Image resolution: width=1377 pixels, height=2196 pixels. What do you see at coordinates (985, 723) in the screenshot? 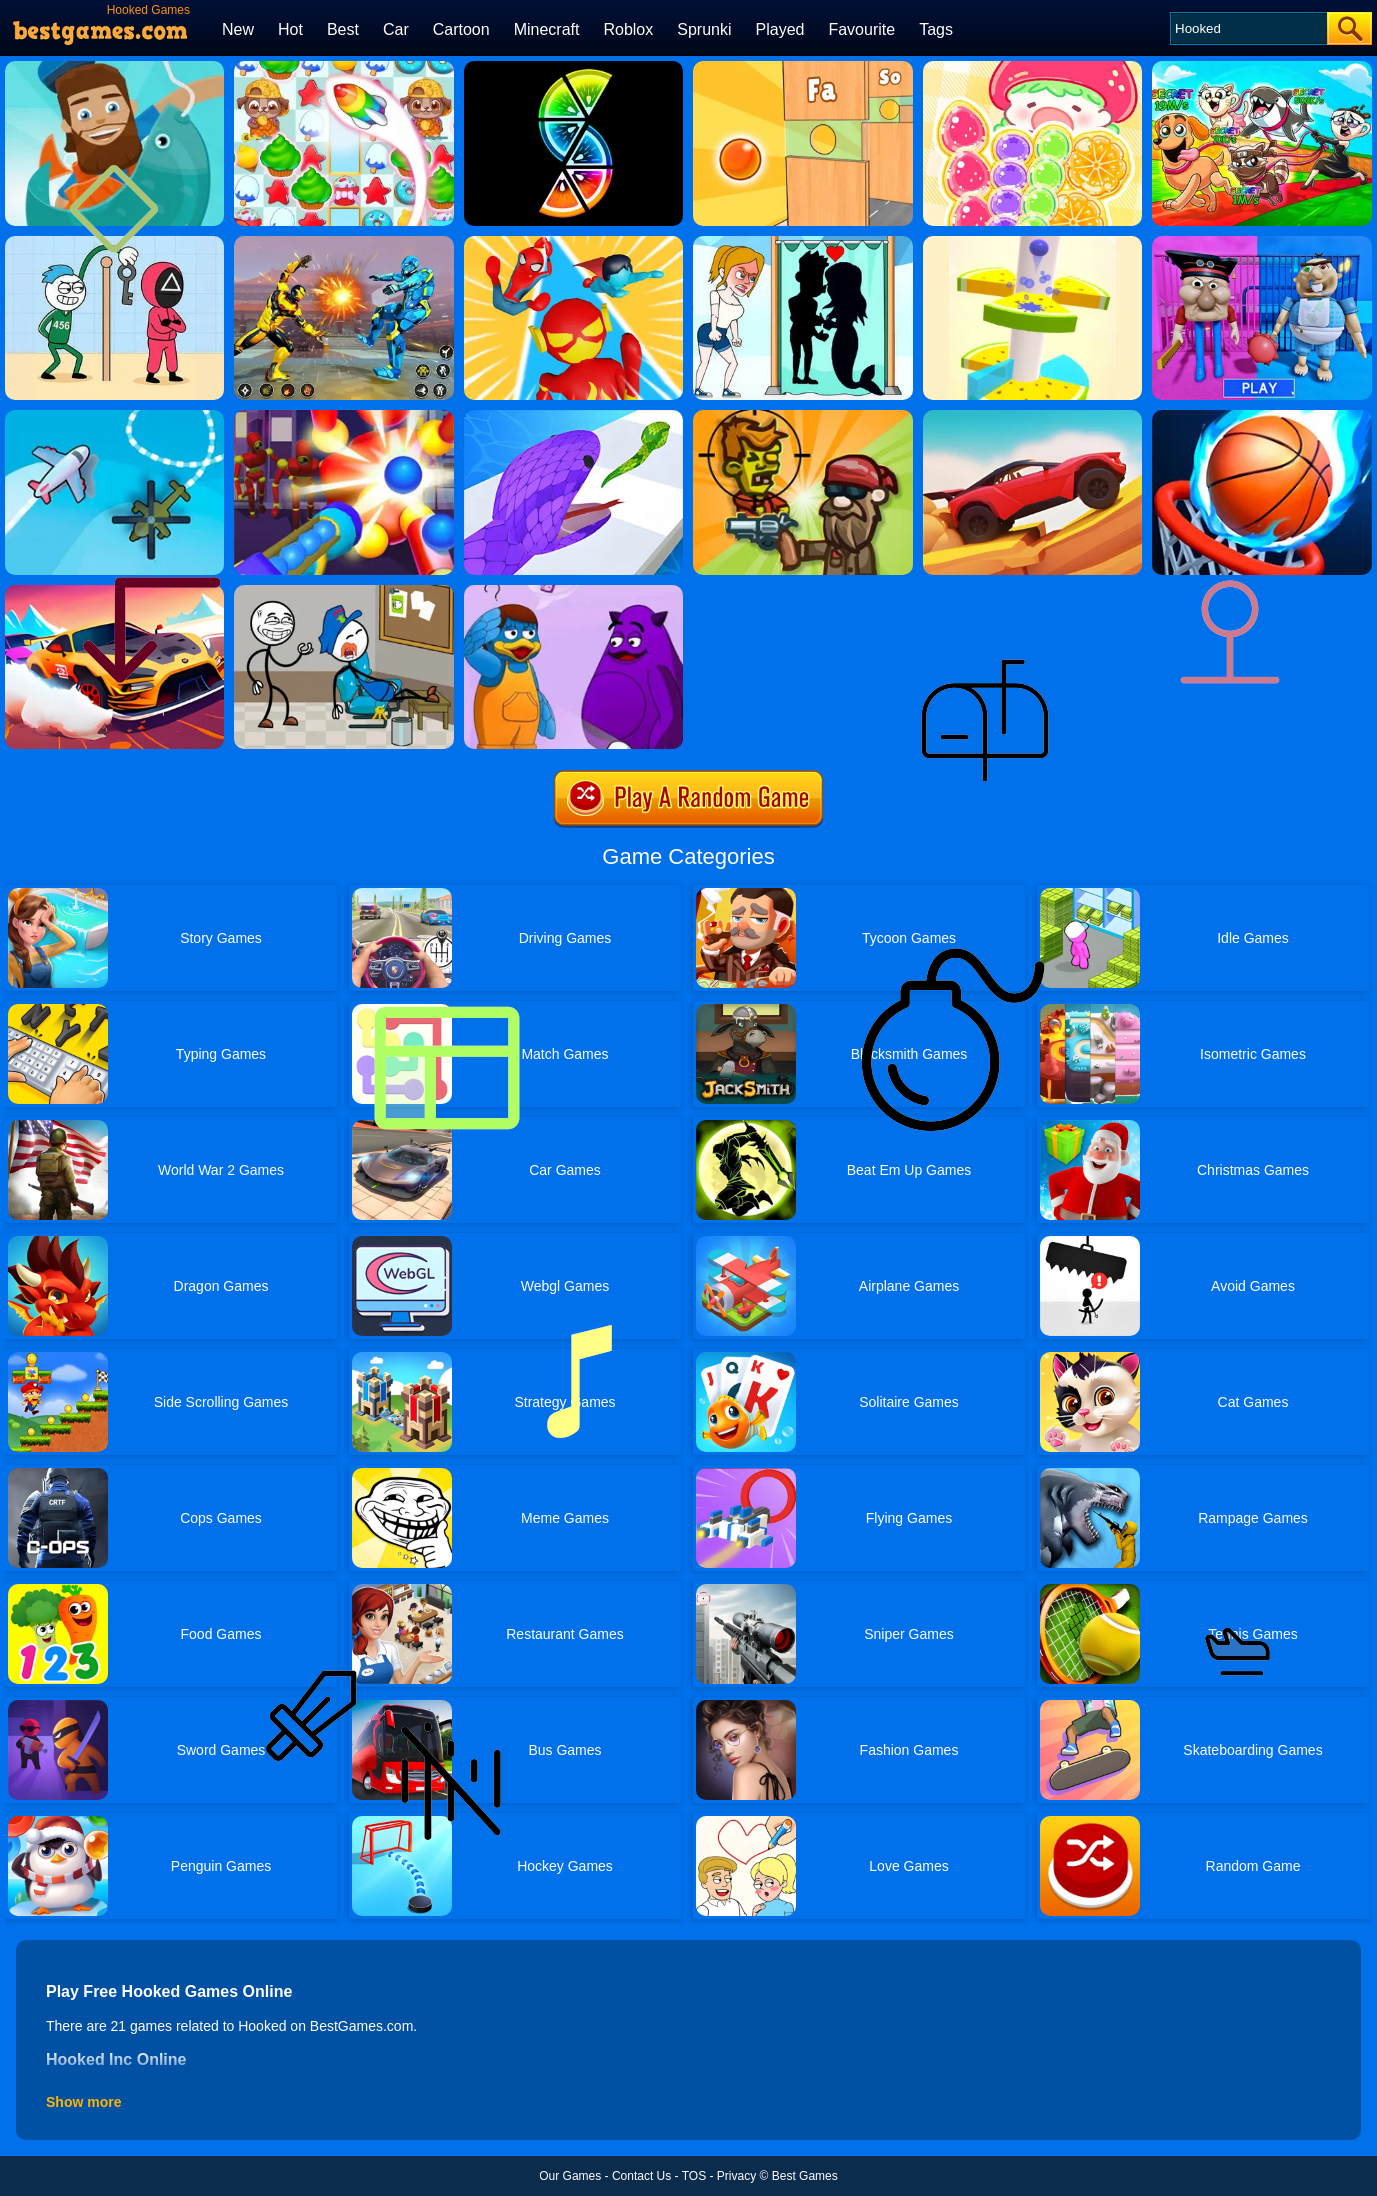
I see `access your mailbox or inbox` at bounding box center [985, 723].